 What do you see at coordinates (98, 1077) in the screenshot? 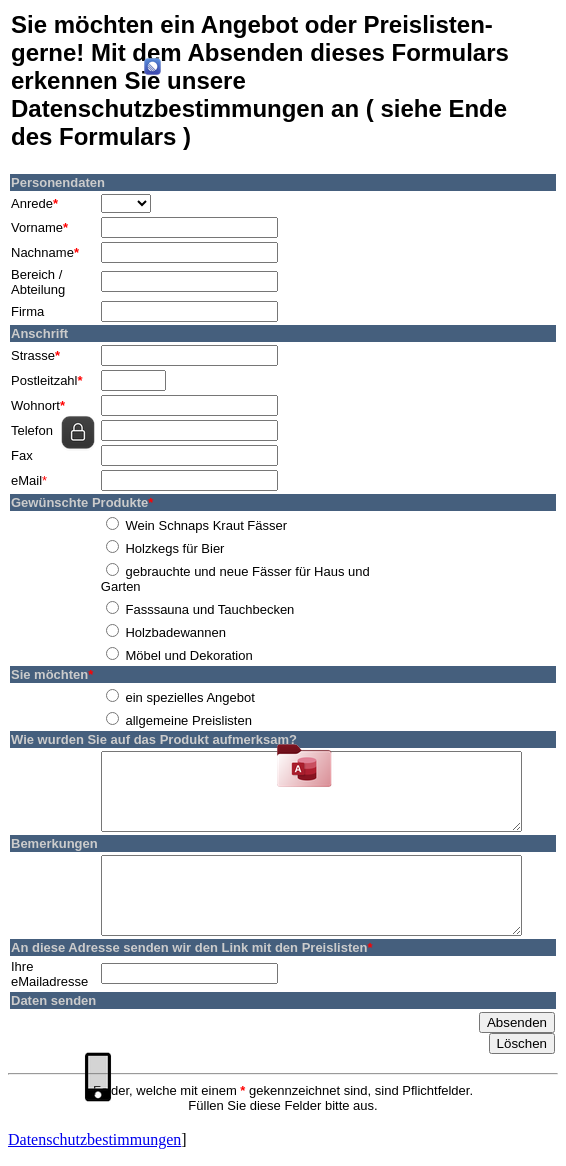
I see `iPod Nano device connected to your Mac` at bounding box center [98, 1077].